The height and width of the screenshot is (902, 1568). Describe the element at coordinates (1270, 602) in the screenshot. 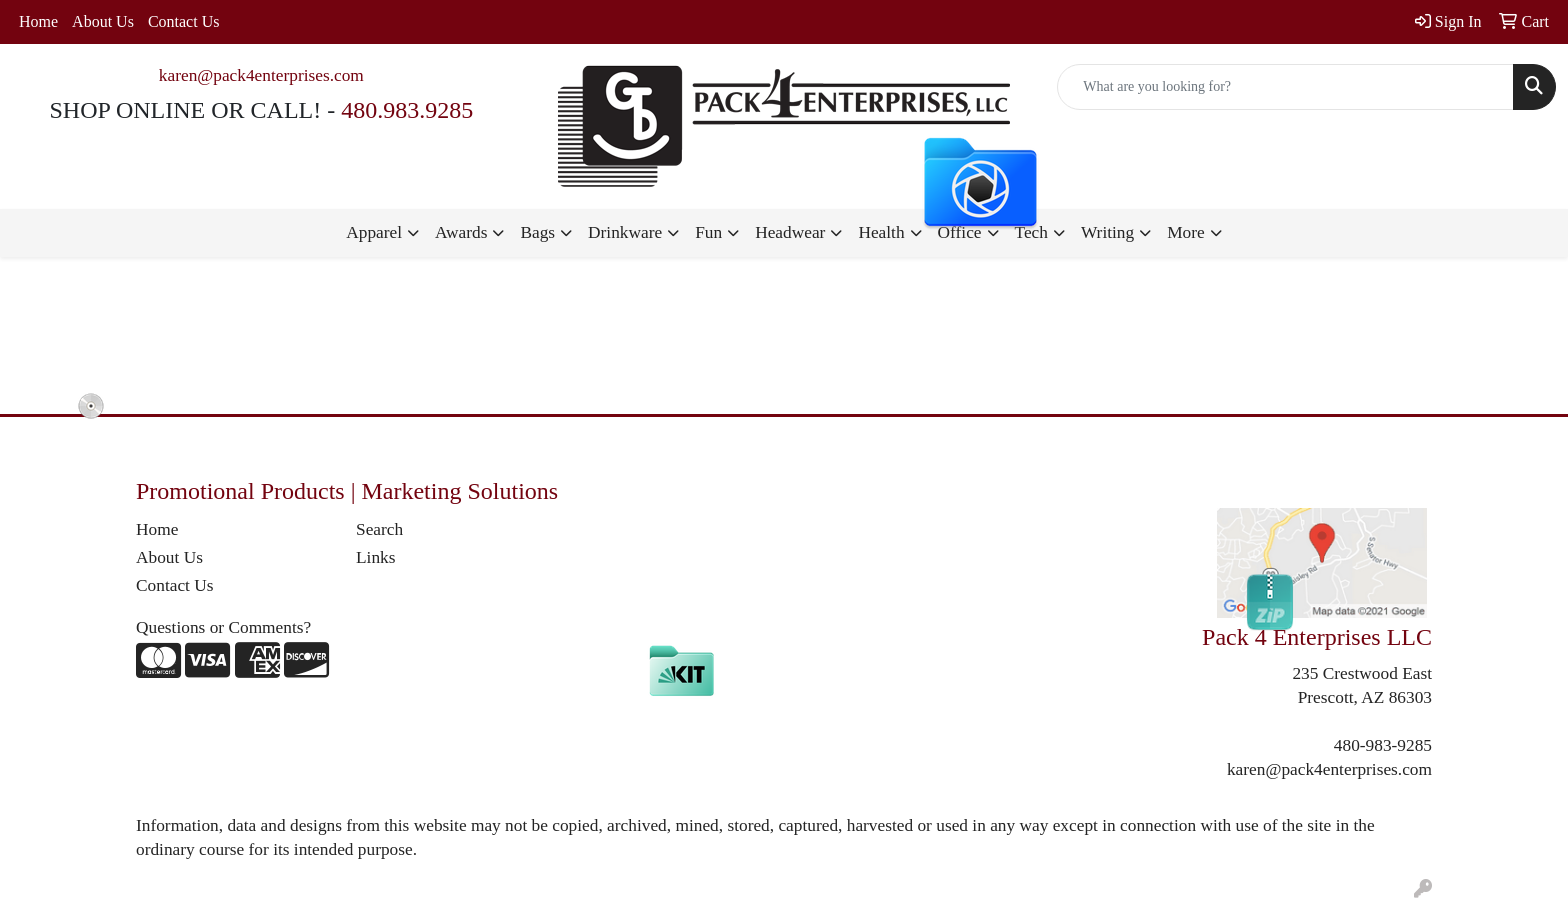

I see `compressed zip archive file` at that location.